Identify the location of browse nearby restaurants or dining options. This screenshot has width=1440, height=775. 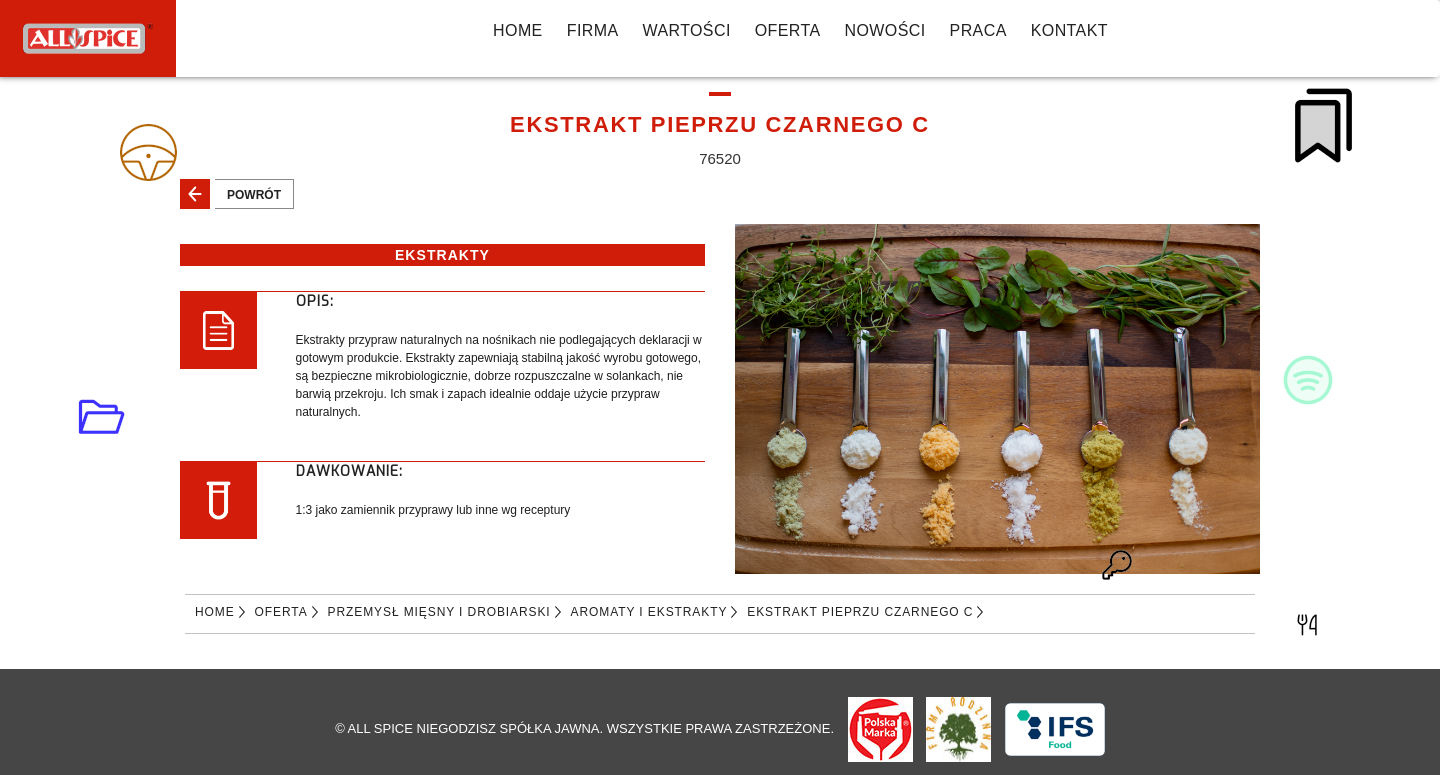
(1307, 624).